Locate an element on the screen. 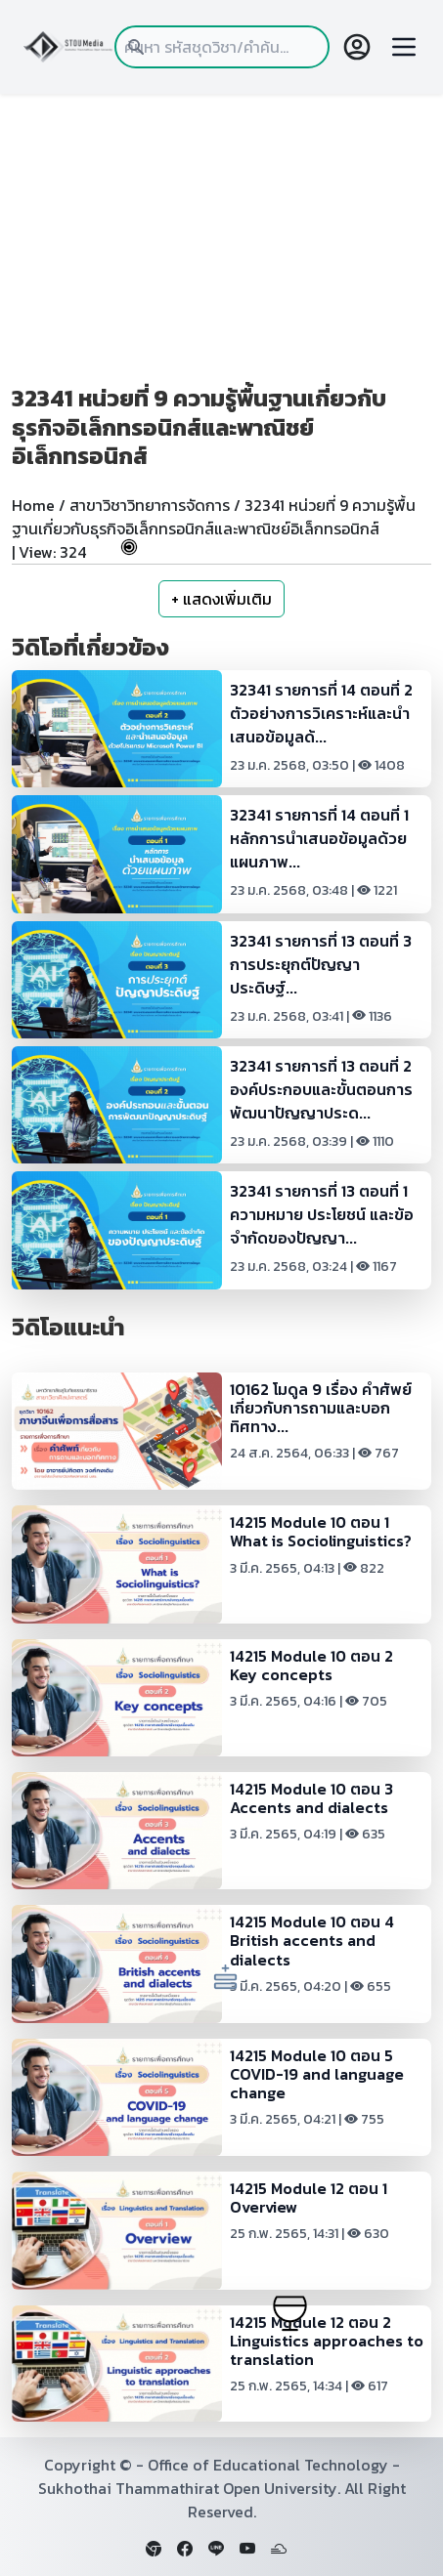  view wine or beverage menu is located at coordinates (289, 2312).